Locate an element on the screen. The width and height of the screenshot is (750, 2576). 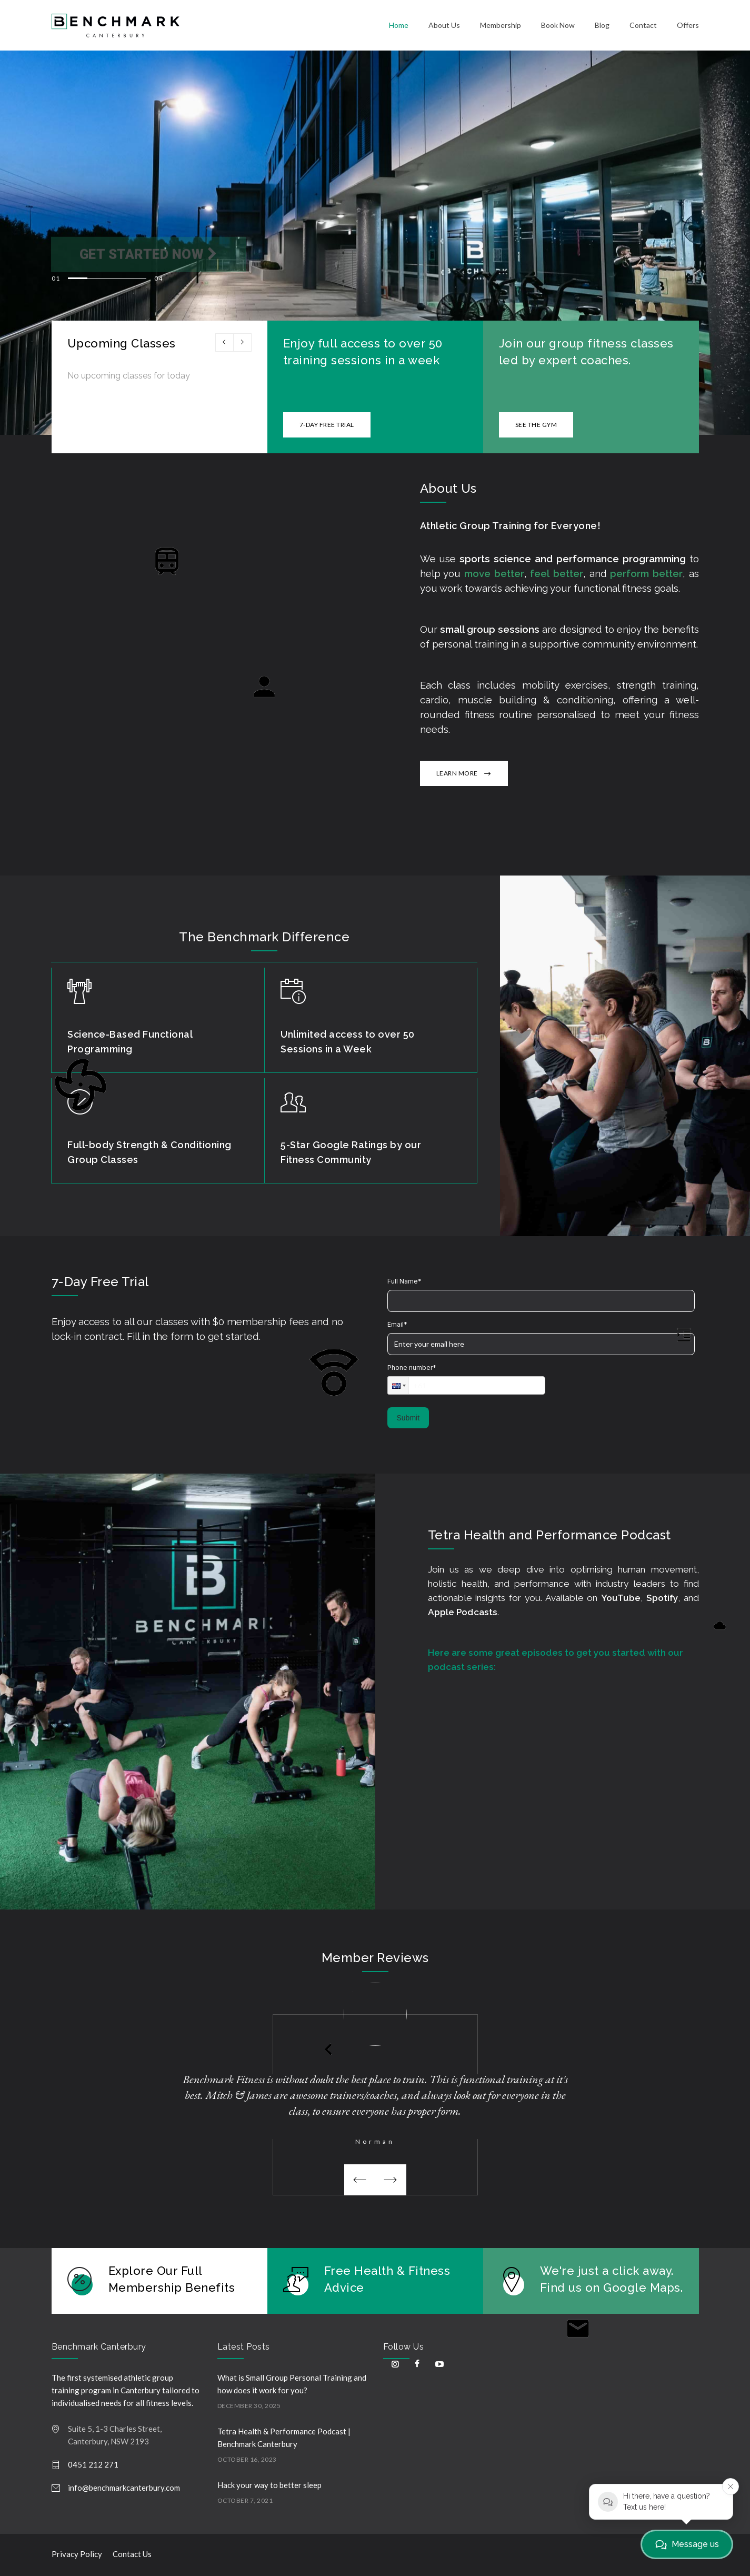
view train schedules or routes is located at coordinates (167, 562).